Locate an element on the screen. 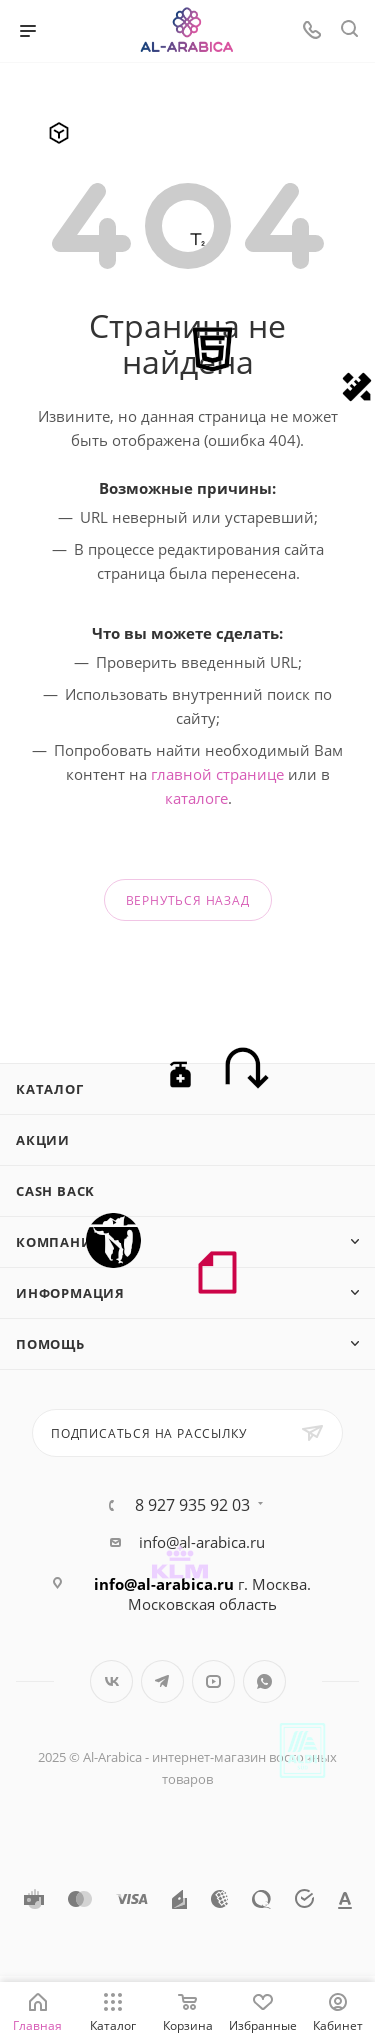 This screenshot has width=375, height=2044. view instance details is located at coordinates (59, 133).